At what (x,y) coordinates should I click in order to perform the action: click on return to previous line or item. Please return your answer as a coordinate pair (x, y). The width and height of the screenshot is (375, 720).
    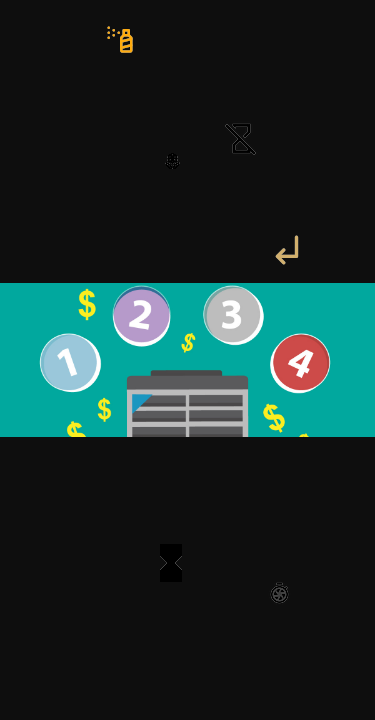
    Looking at the image, I should click on (288, 250).